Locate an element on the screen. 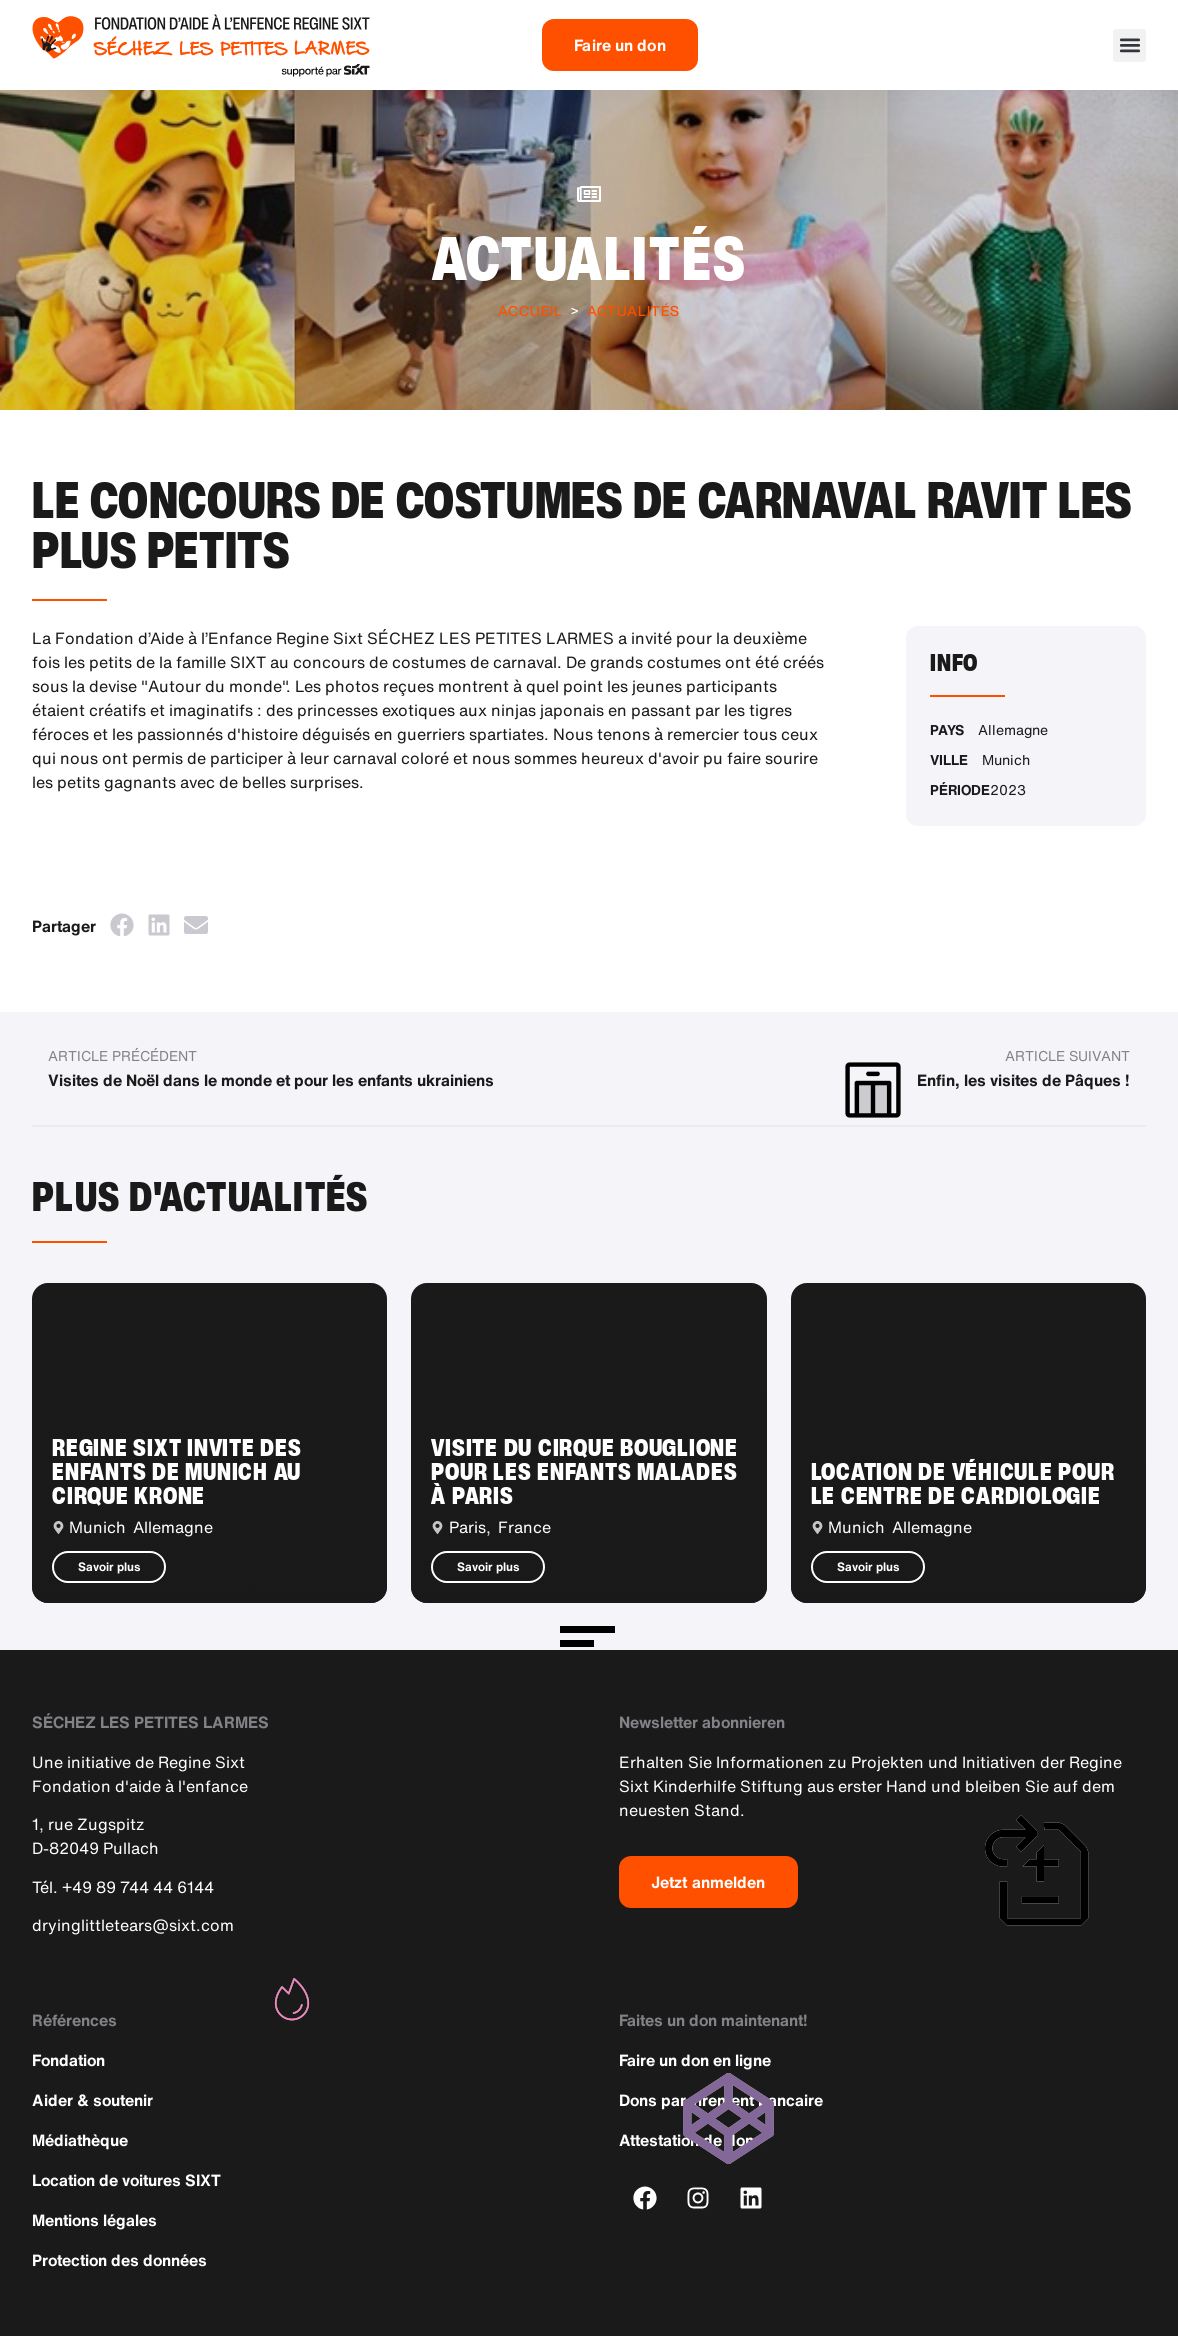 The width and height of the screenshot is (1178, 2336). indicates trending or popular content is located at coordinates (292, 2000).